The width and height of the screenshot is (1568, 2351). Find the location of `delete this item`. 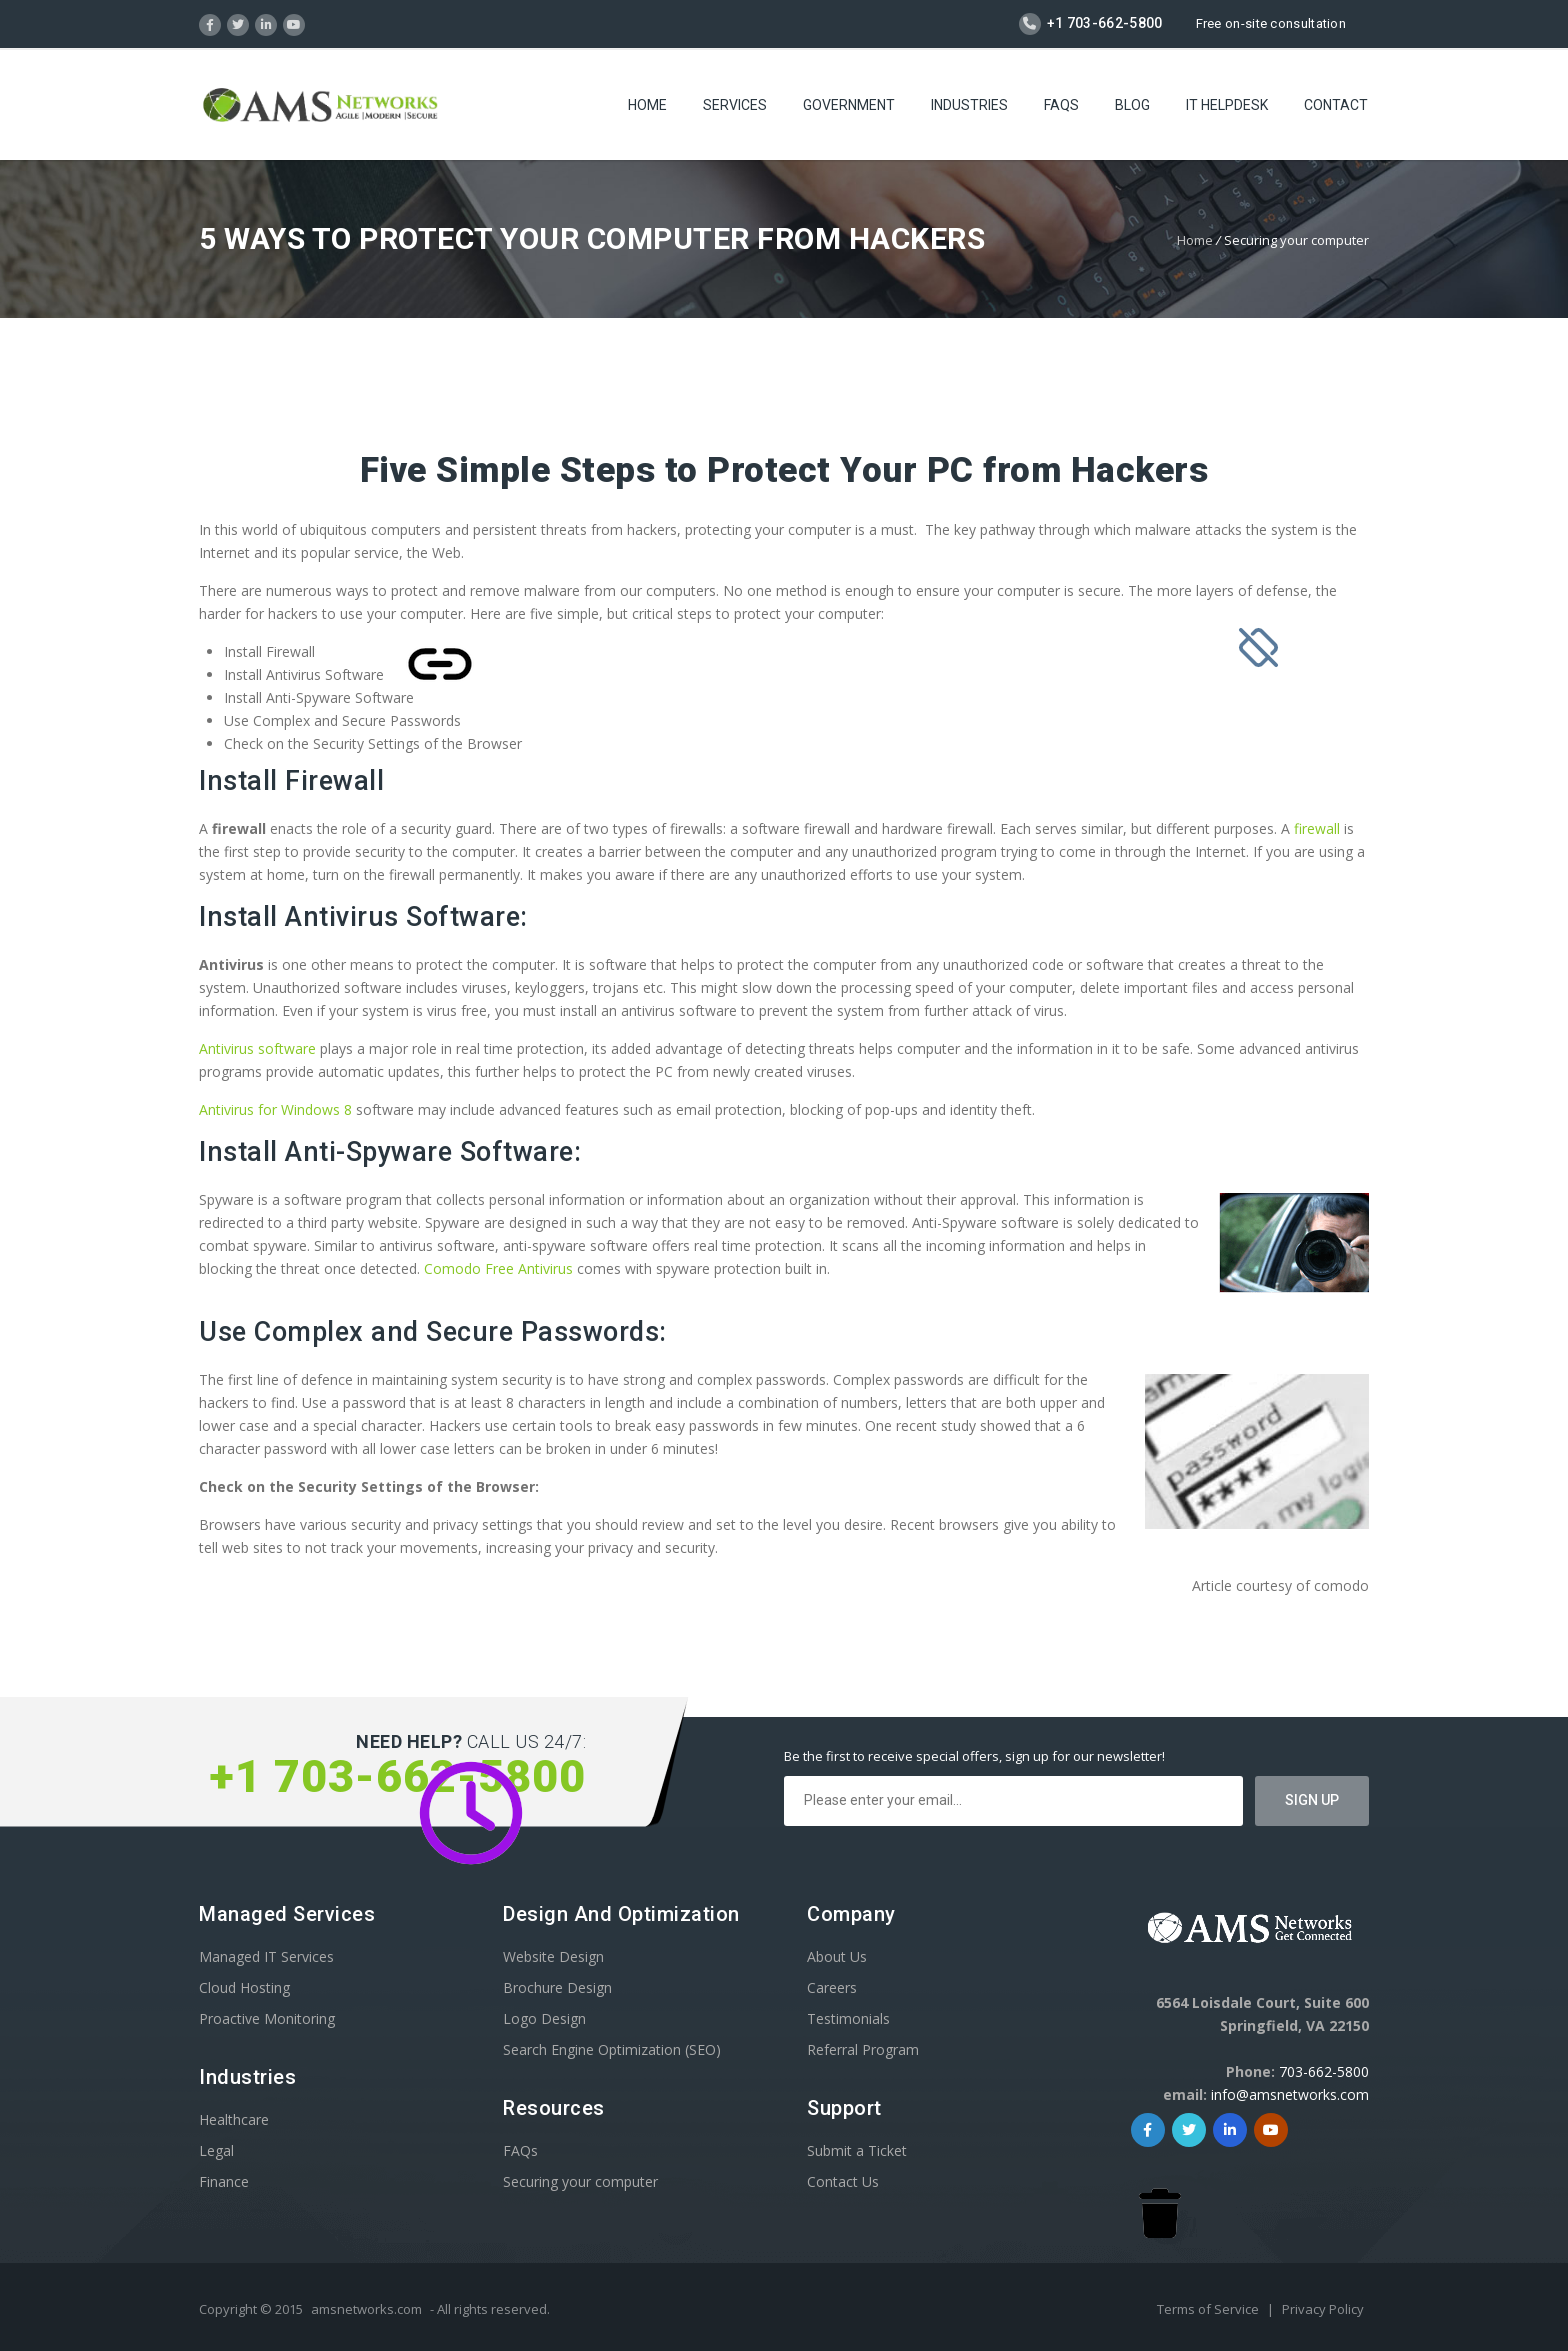

delete this item is located at coordinates (1160, 2214).